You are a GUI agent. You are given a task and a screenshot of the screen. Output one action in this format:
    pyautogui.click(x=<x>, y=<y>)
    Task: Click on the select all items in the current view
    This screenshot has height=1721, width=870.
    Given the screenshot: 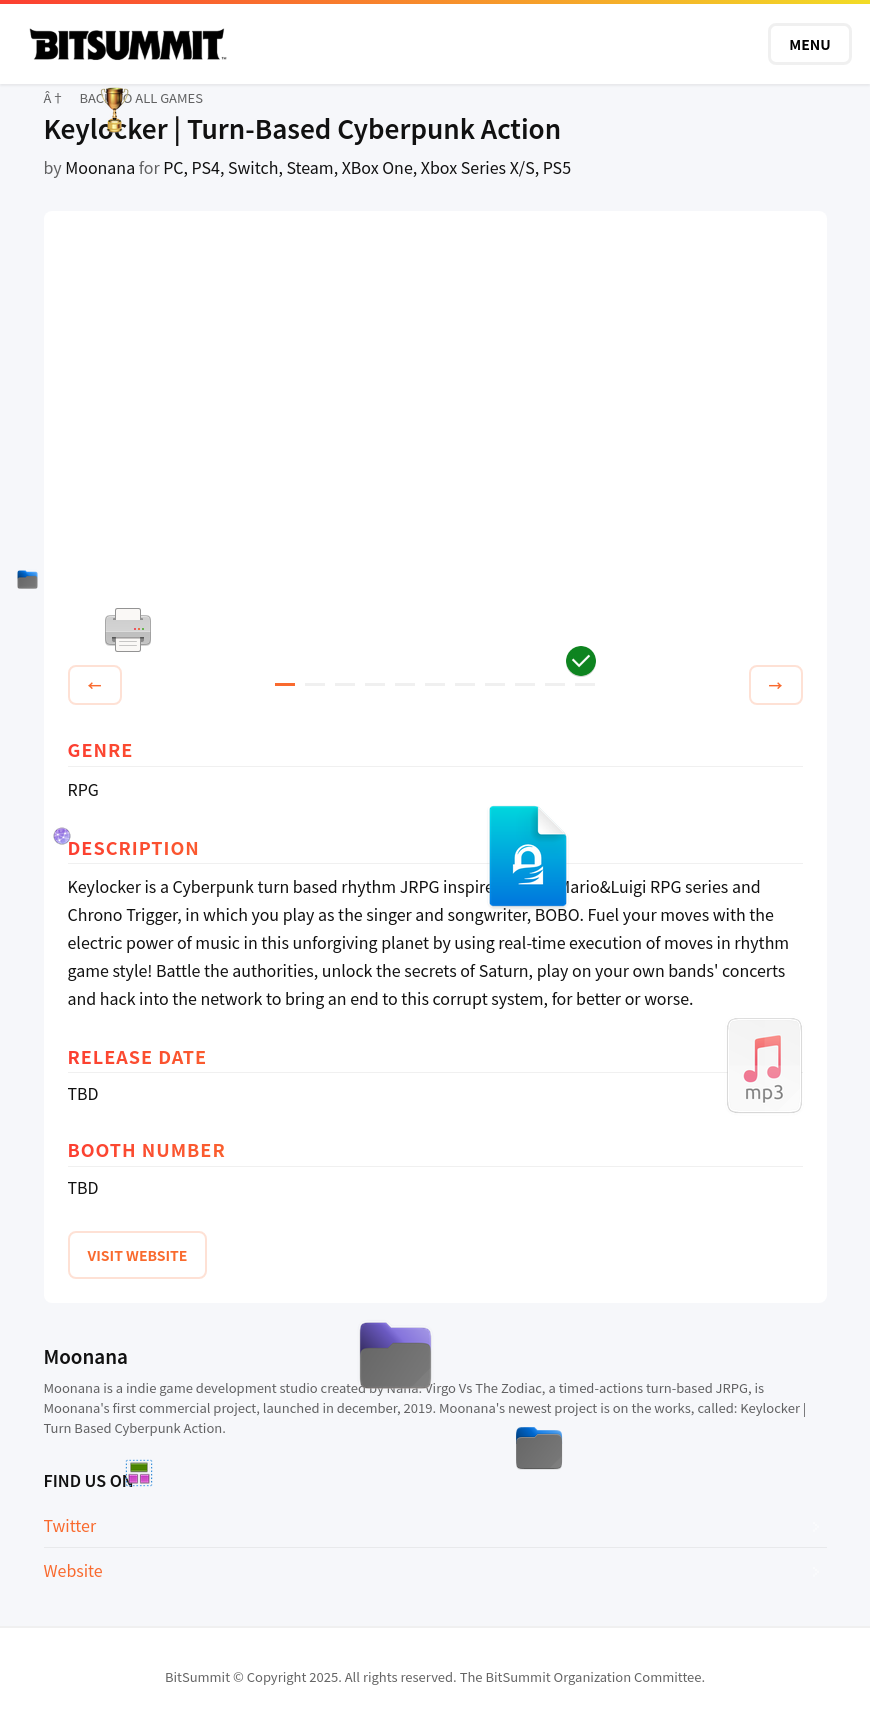 What is the action you would take?
    pyautogui.click(x=139, y=1473)
    